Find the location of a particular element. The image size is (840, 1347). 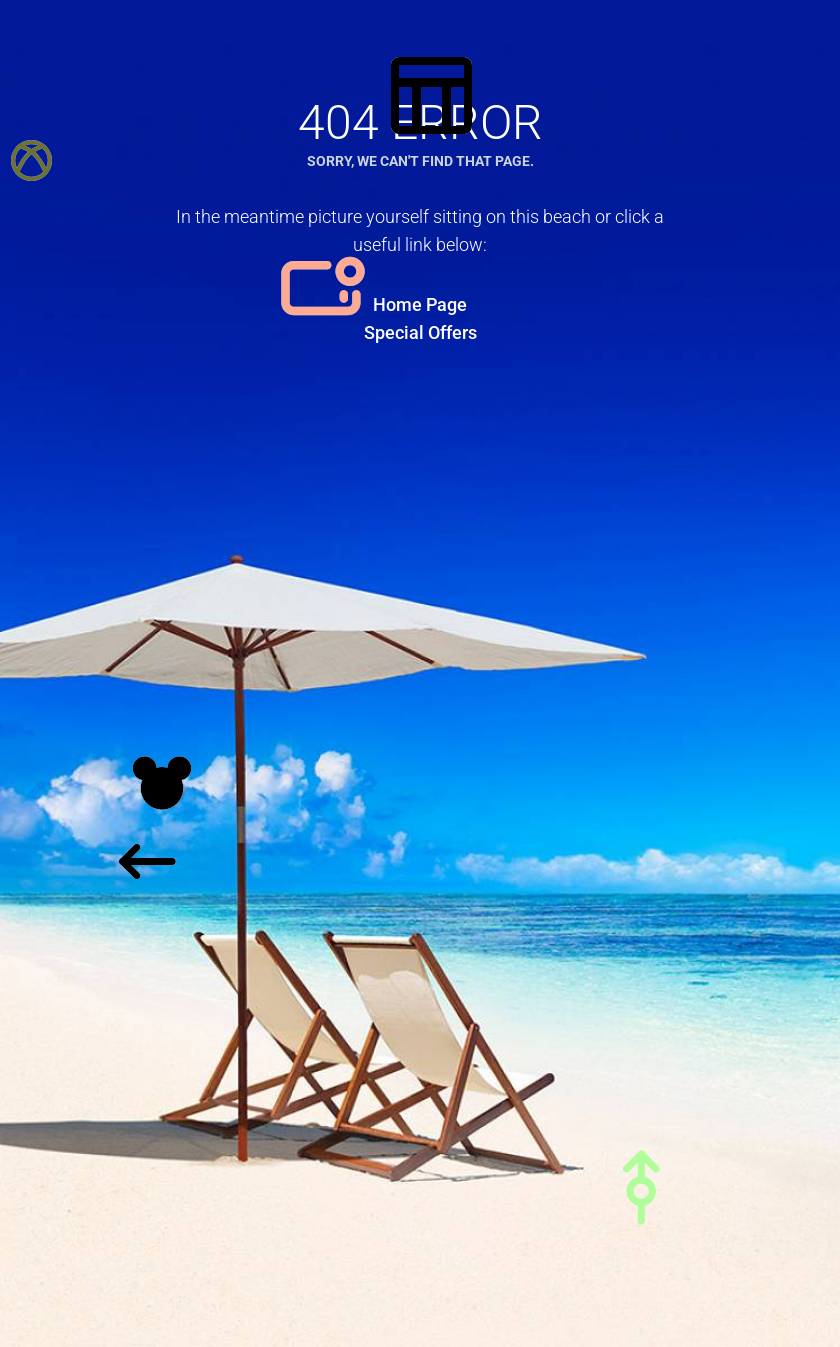

access disney content or services is located at coordinates (162, 783).